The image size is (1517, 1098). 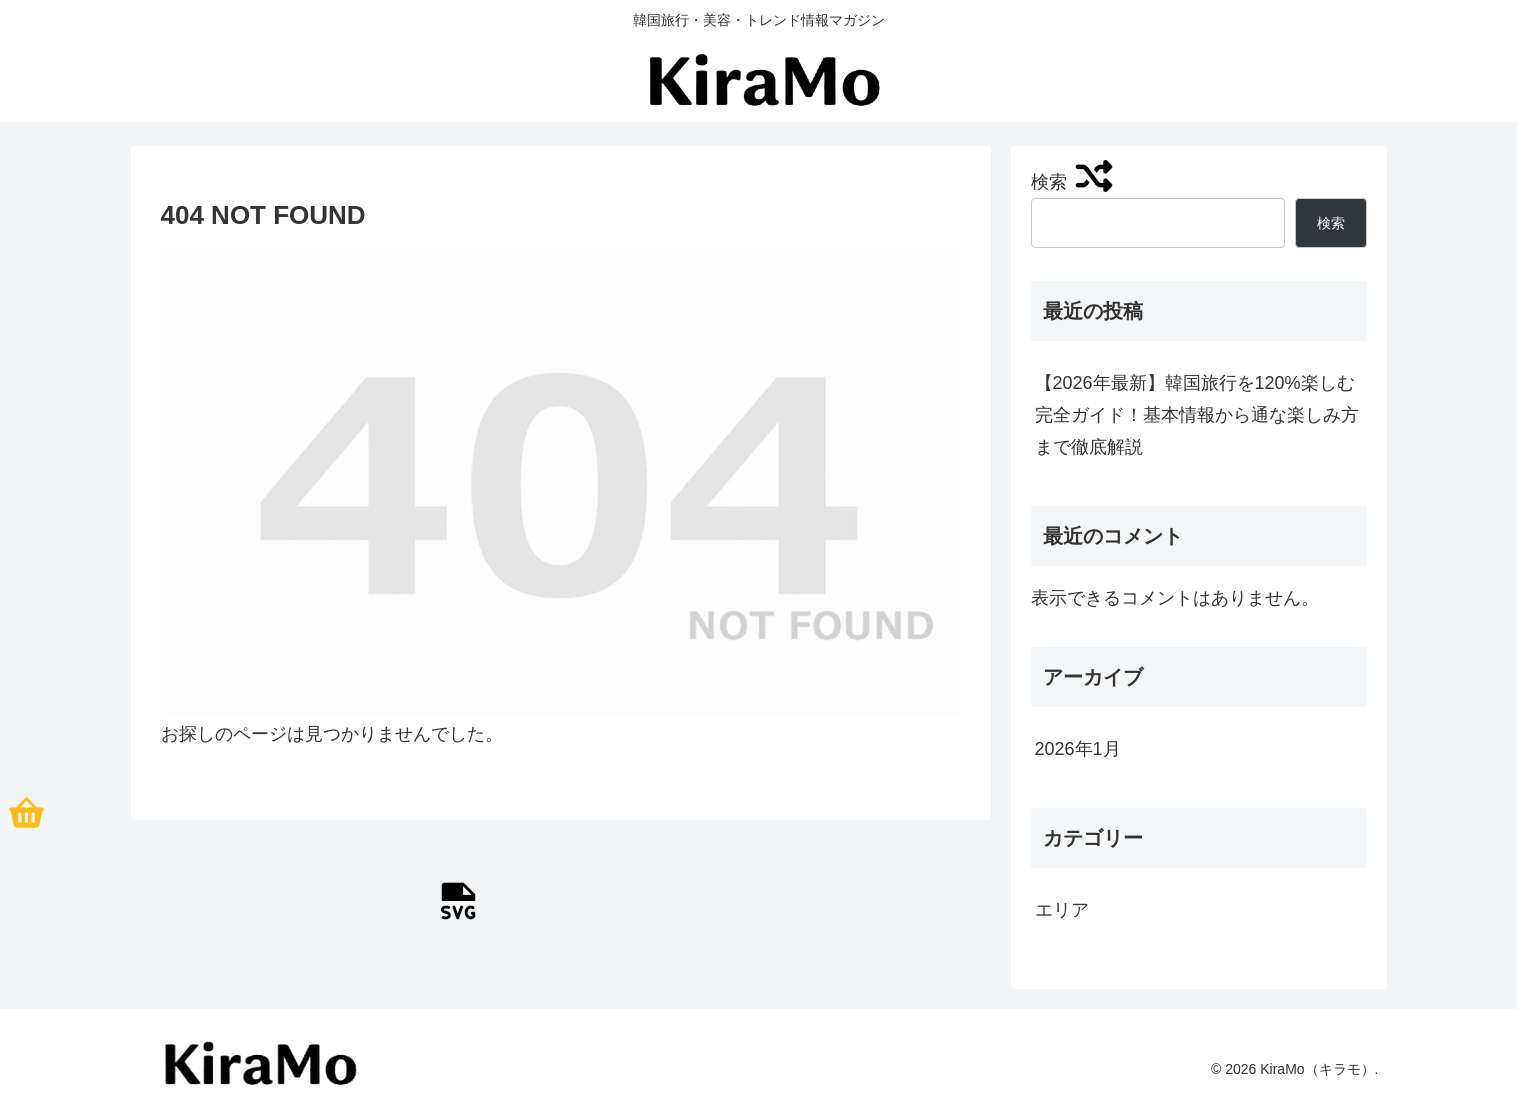 I want to click on shuffle playlist or queue, so click(x=1094, y=176).